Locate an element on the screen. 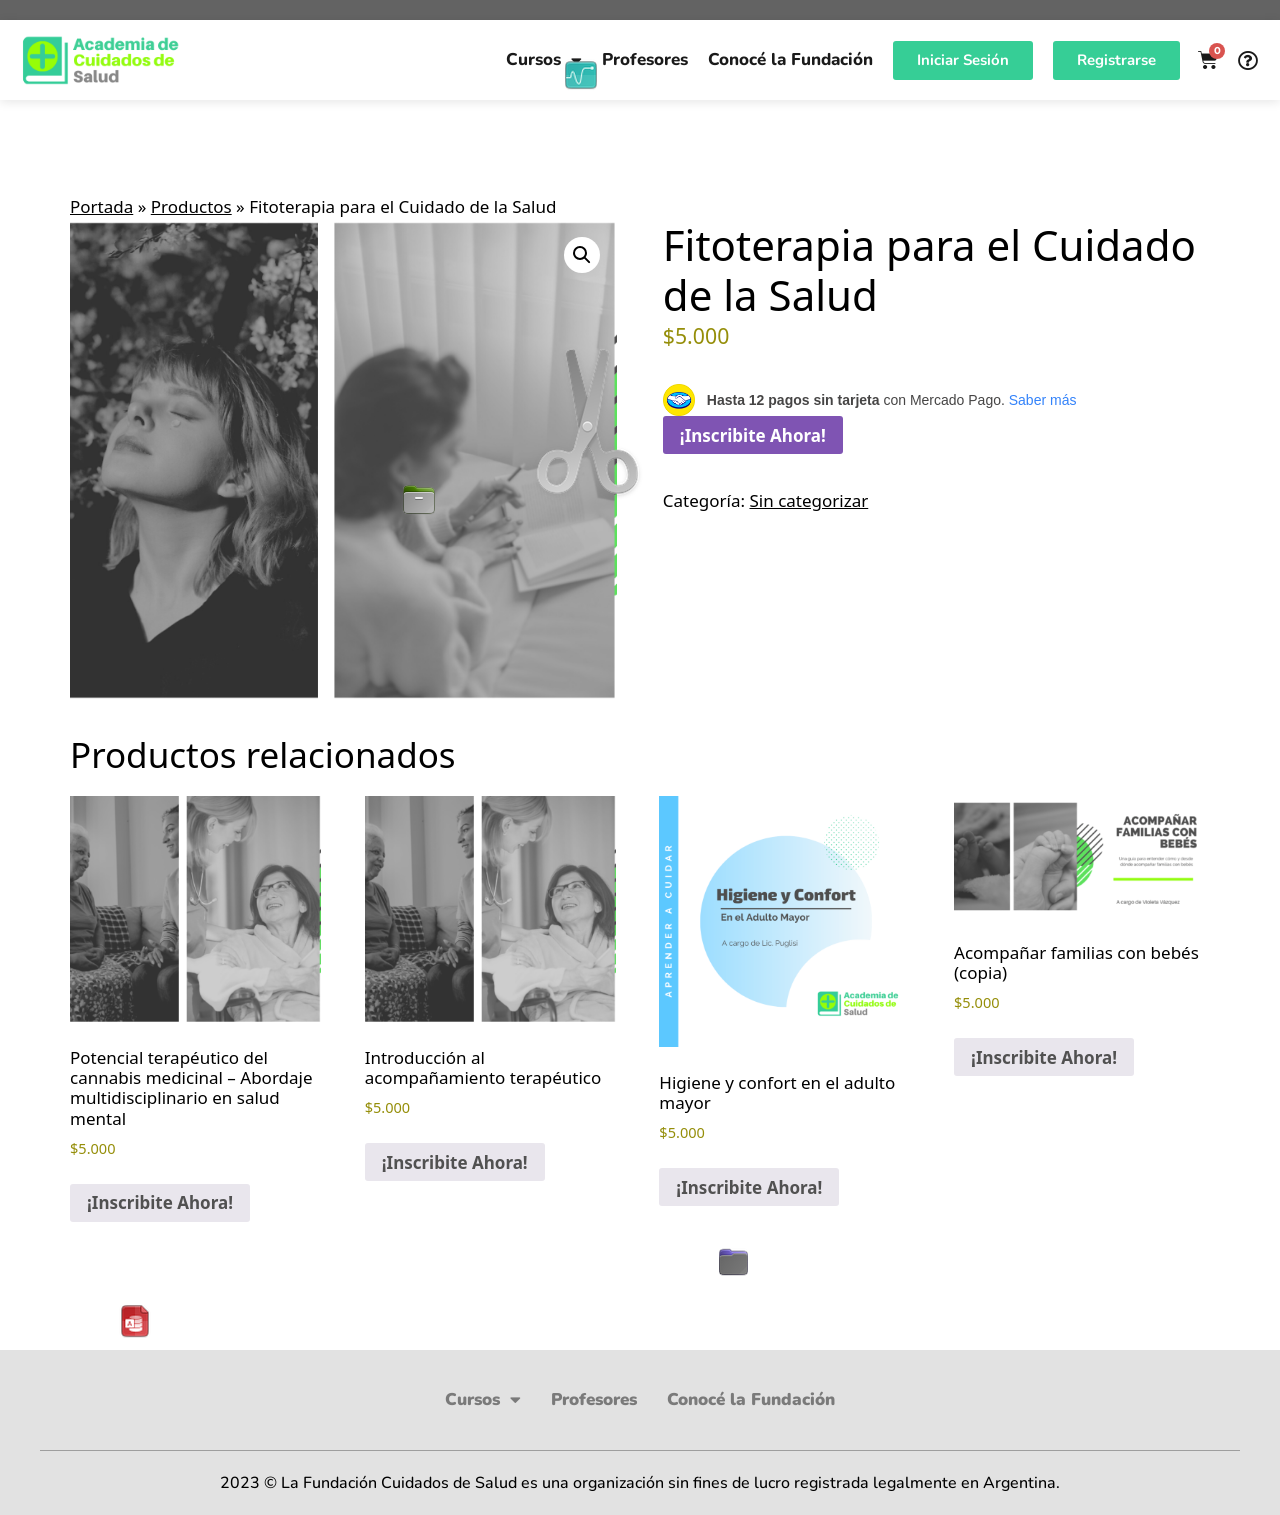 The width and height of the screenshot is (1280, 1515). open a folder or directory is located at coordinates (733, 1261).